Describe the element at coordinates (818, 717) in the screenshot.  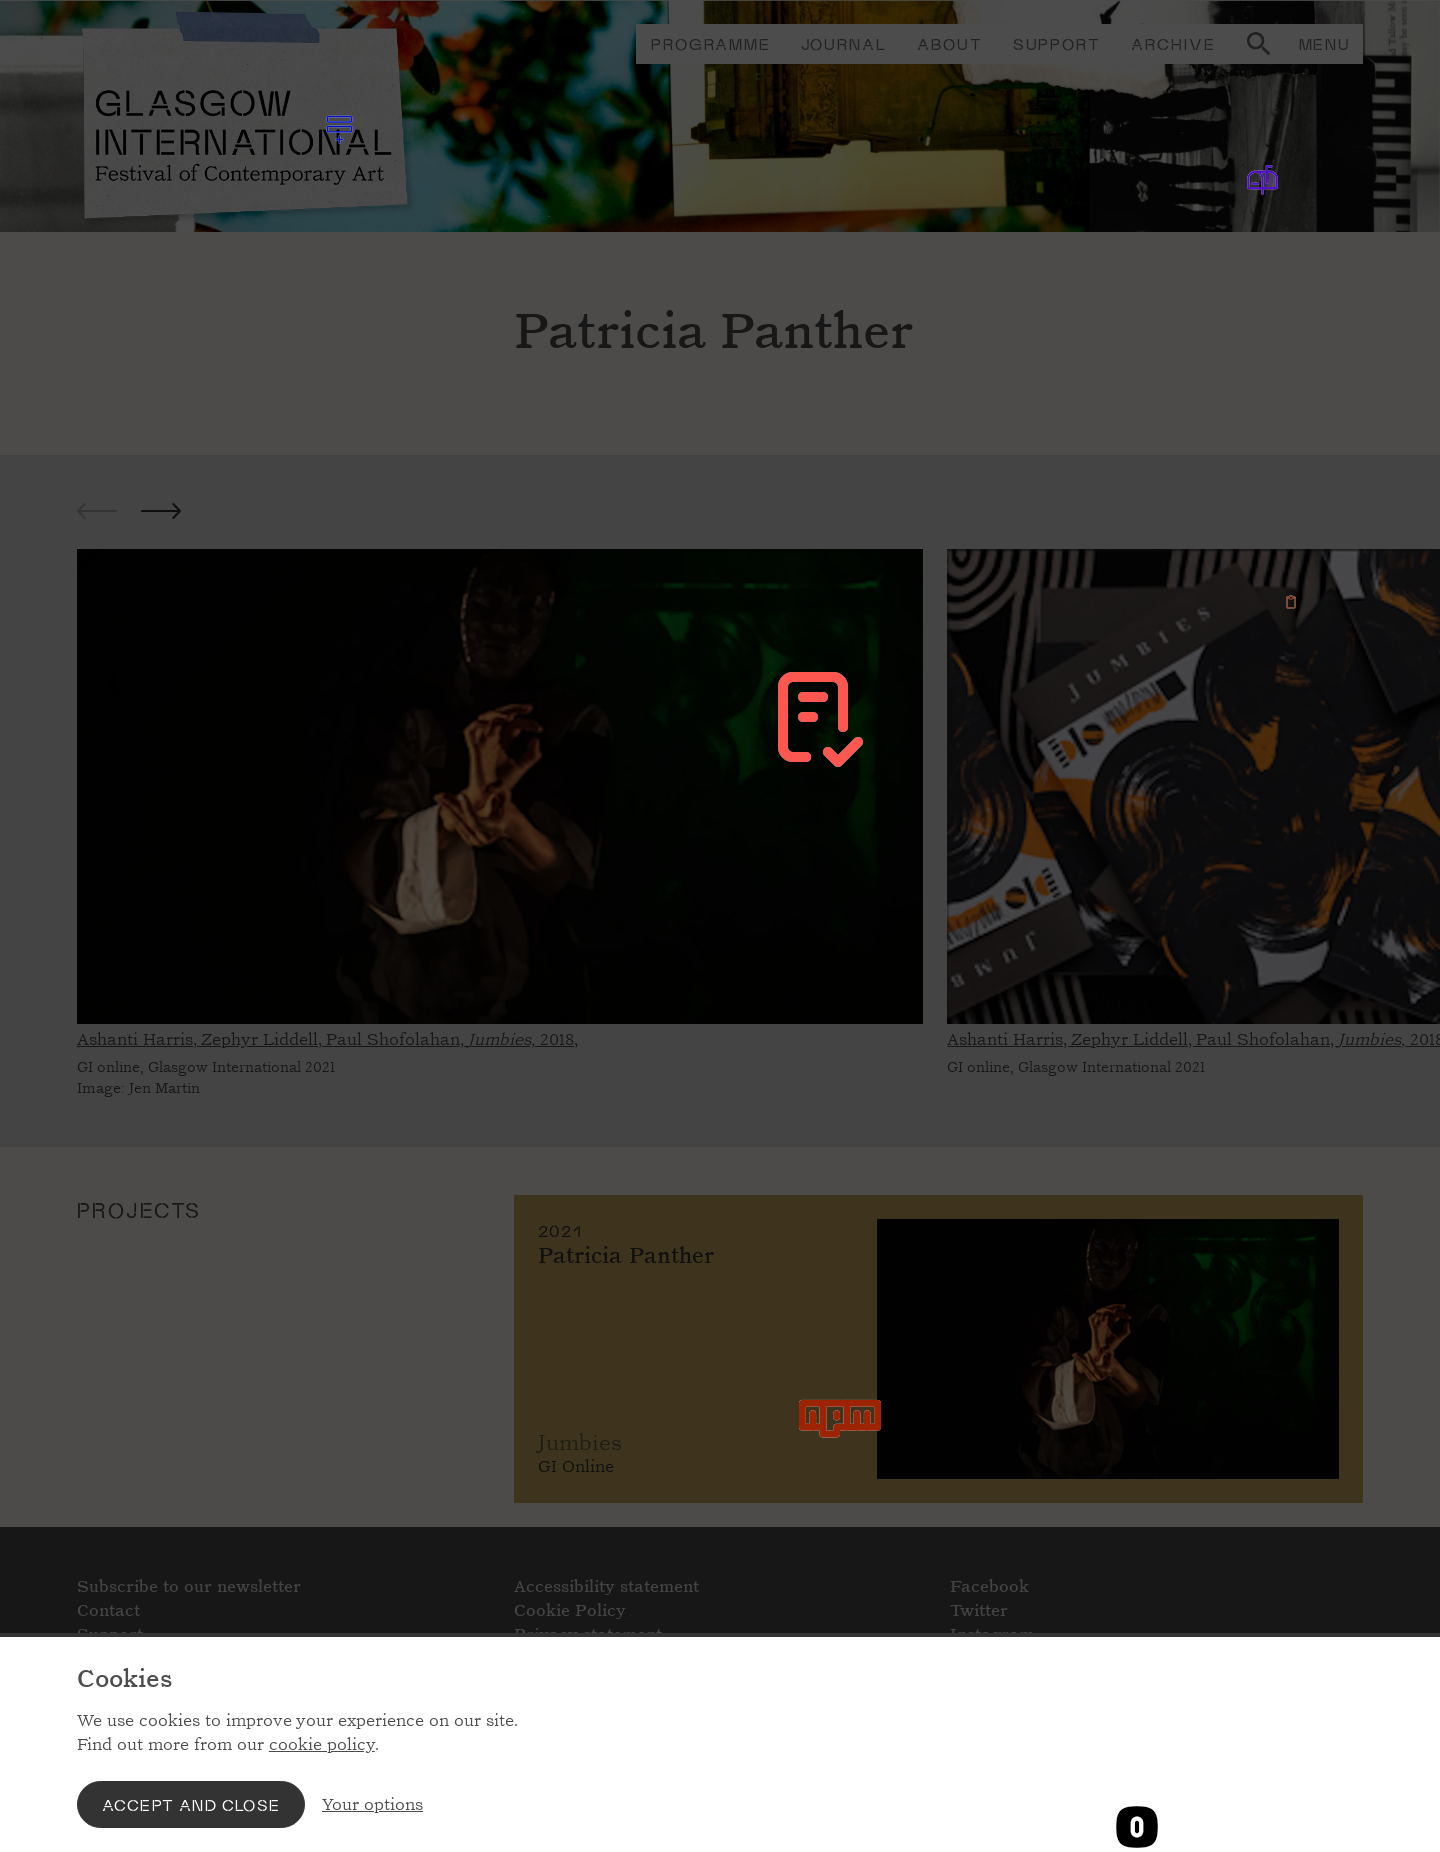
I see `view your task checklist` at that location.